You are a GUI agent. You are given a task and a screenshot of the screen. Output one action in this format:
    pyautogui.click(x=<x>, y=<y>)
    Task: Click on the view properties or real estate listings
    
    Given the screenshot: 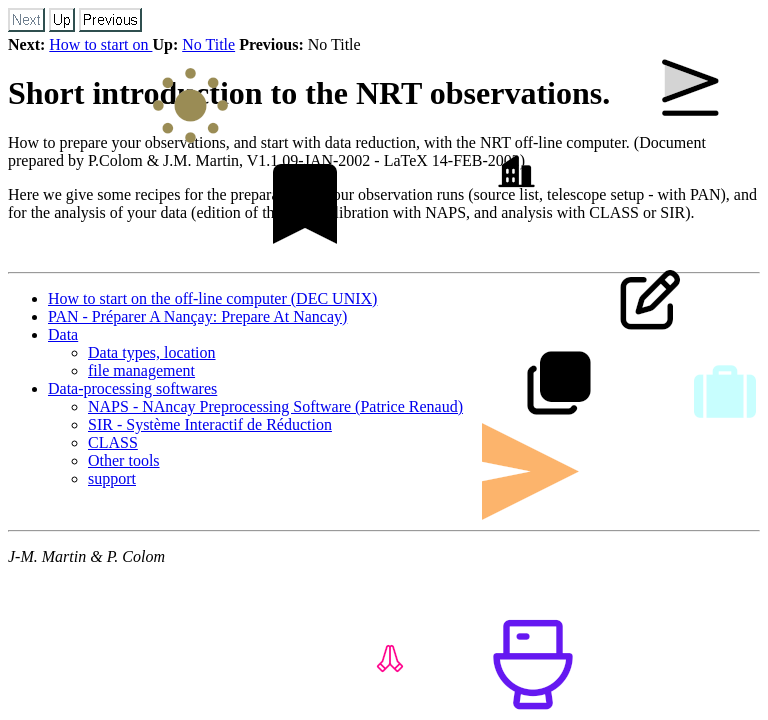 What is the action you would take?
    pyautogui.click(x=516, y=172)
    